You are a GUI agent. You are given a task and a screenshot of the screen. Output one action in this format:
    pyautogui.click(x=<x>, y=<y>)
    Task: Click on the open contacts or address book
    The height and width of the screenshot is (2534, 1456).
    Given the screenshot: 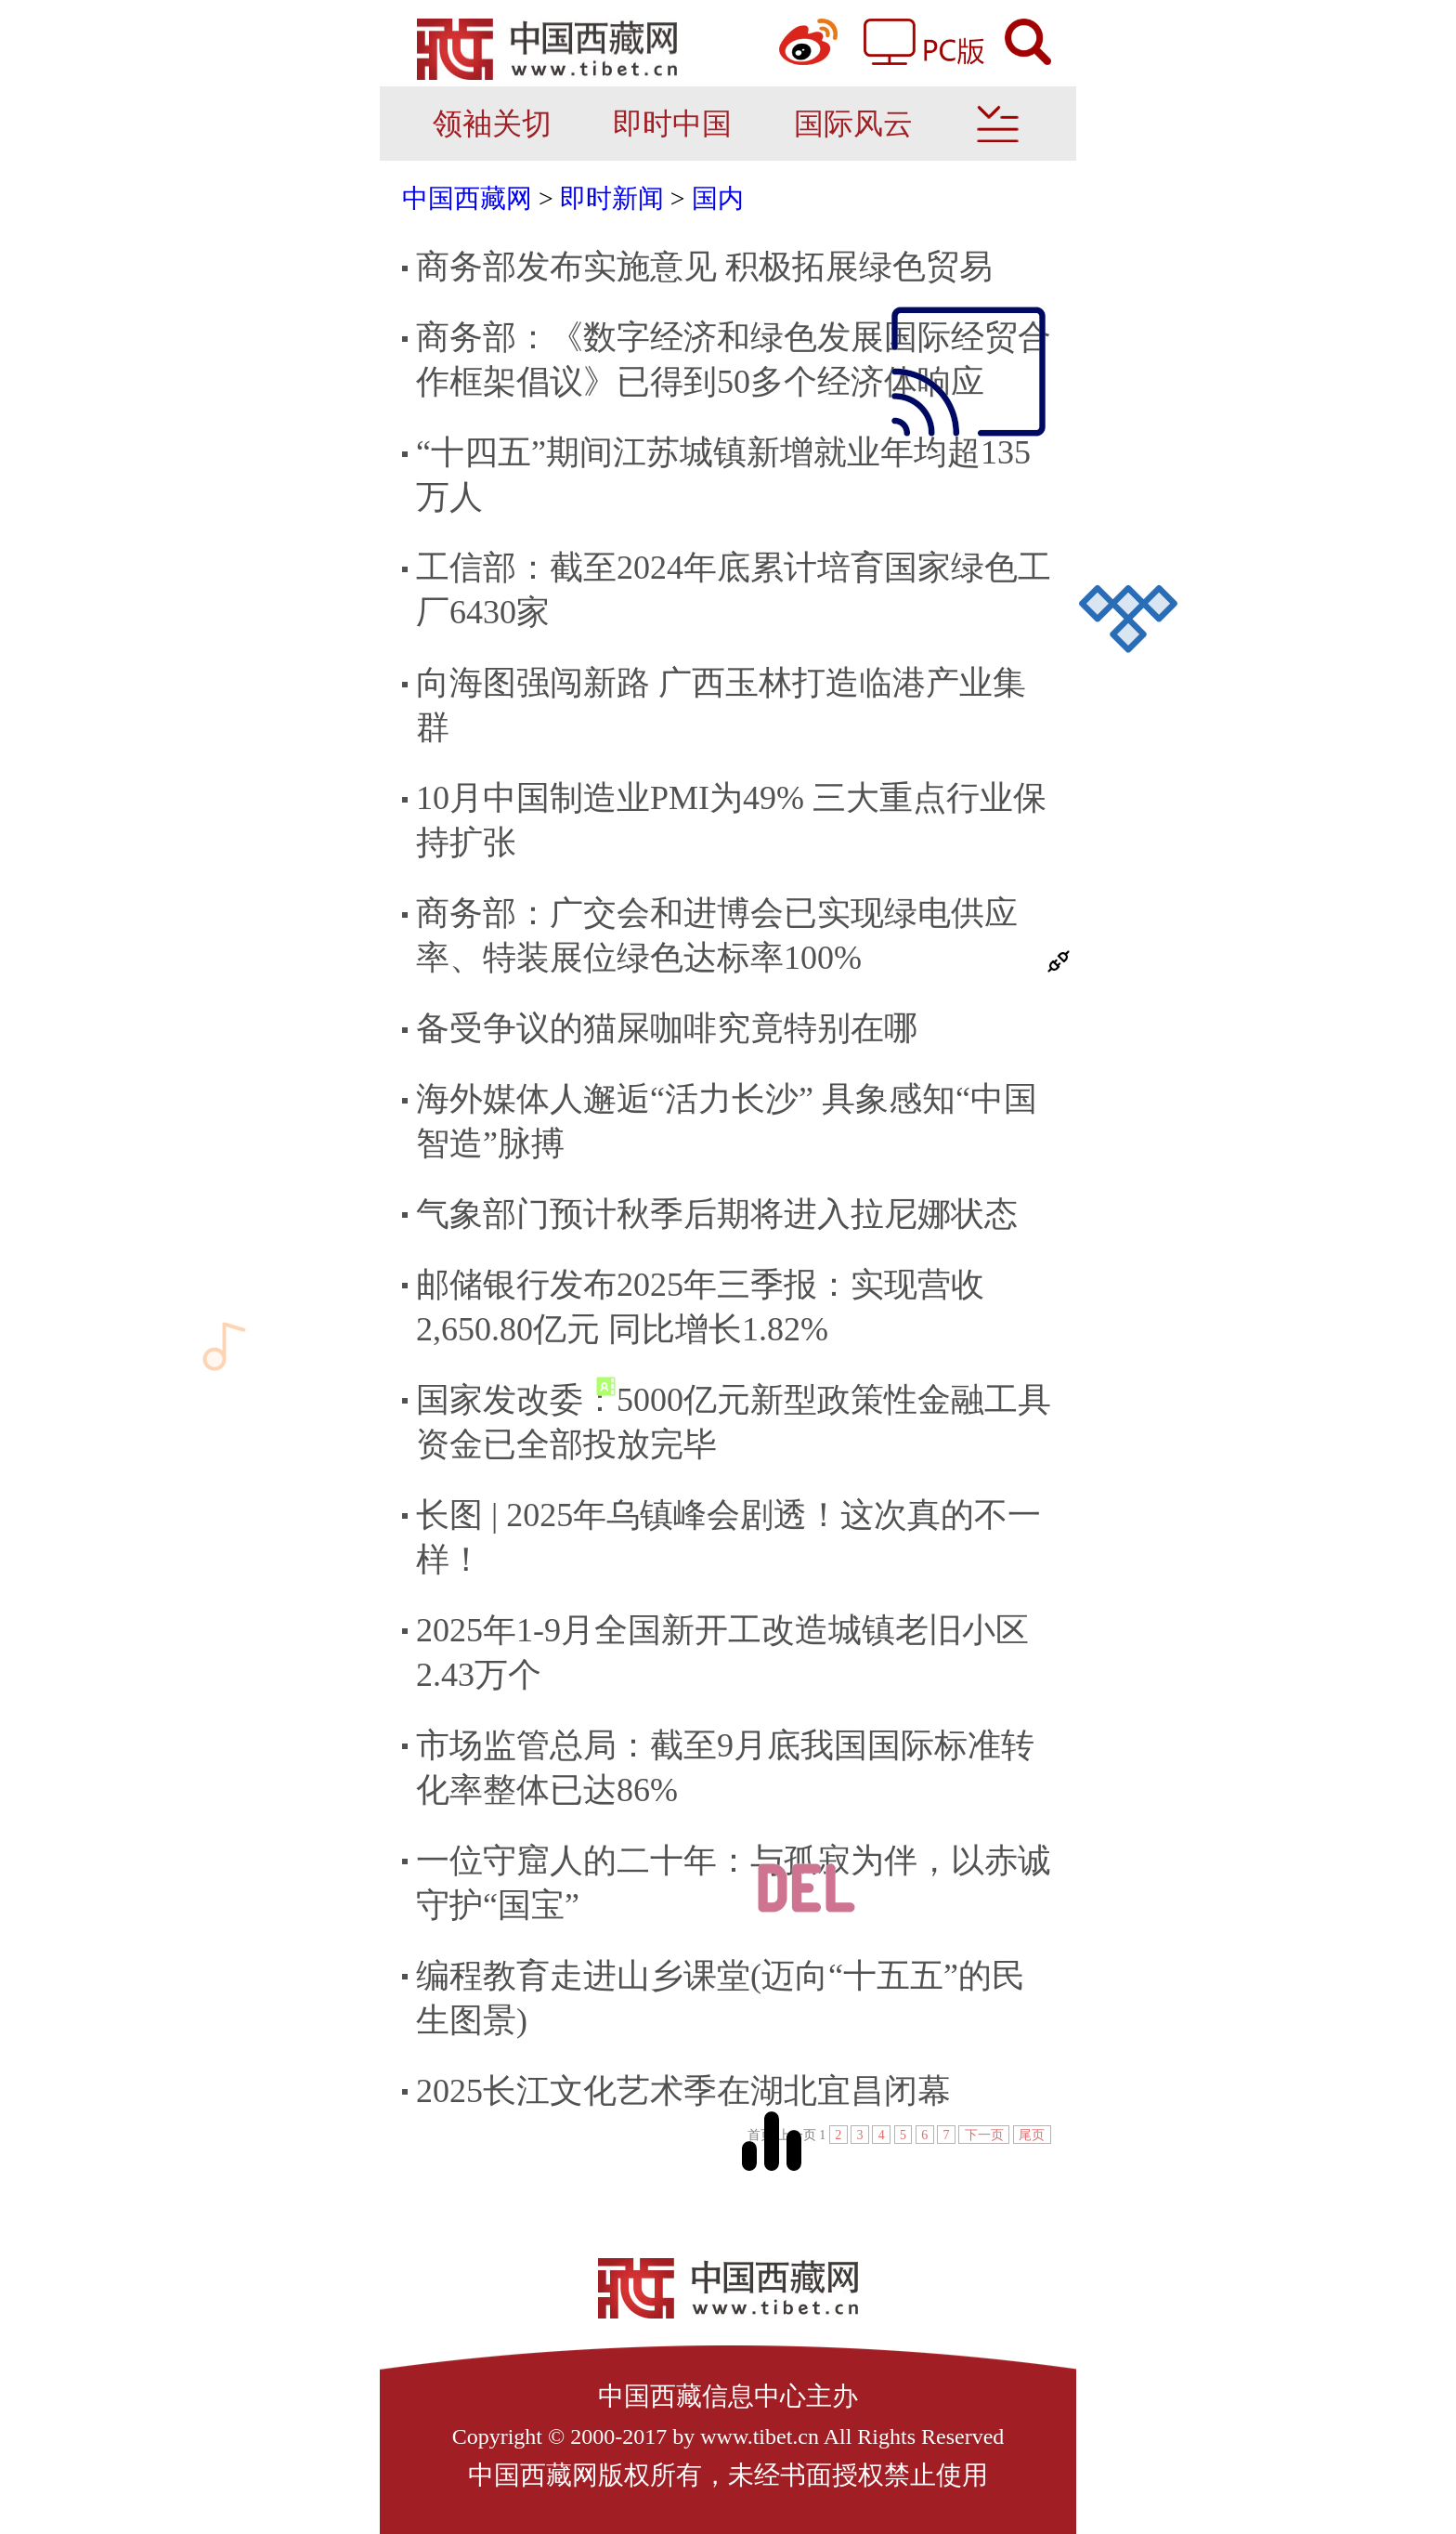 What is the action you would take?
    pyautogui.click(x=605, y=1386)
    